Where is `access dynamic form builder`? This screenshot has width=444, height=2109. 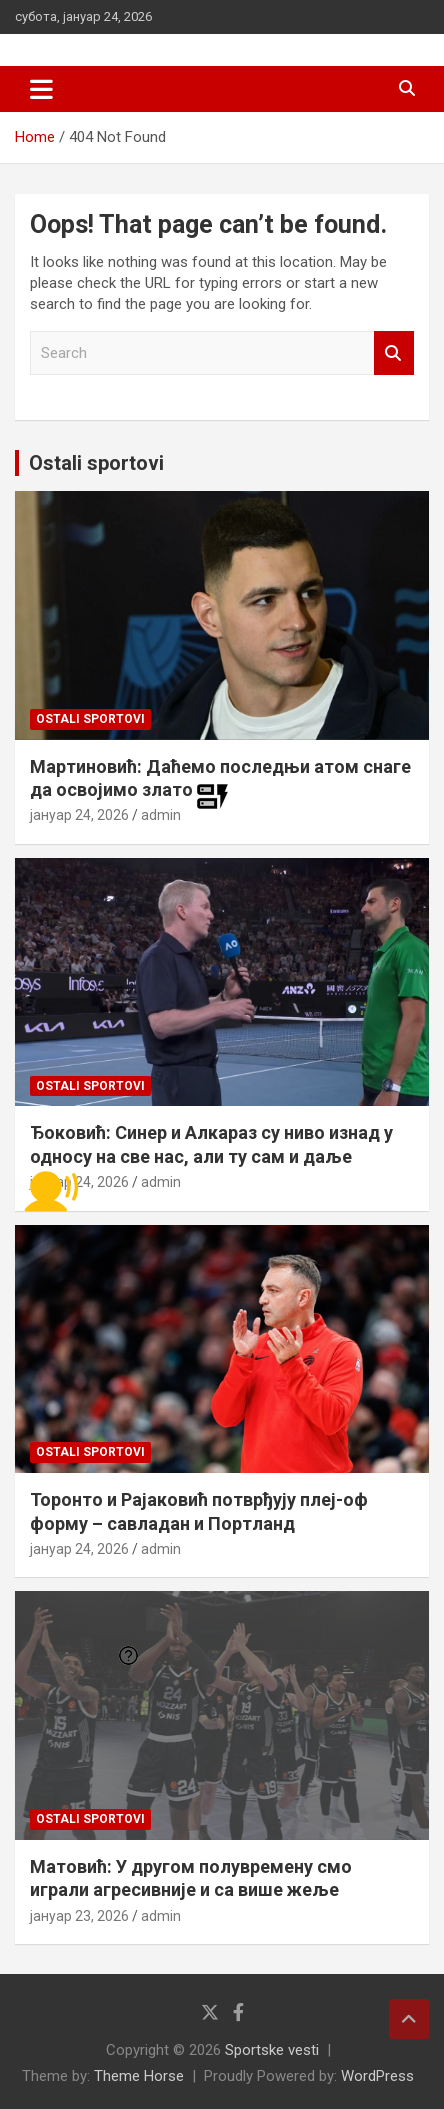
access dynamic form builder is located at coordinates (212, 796).